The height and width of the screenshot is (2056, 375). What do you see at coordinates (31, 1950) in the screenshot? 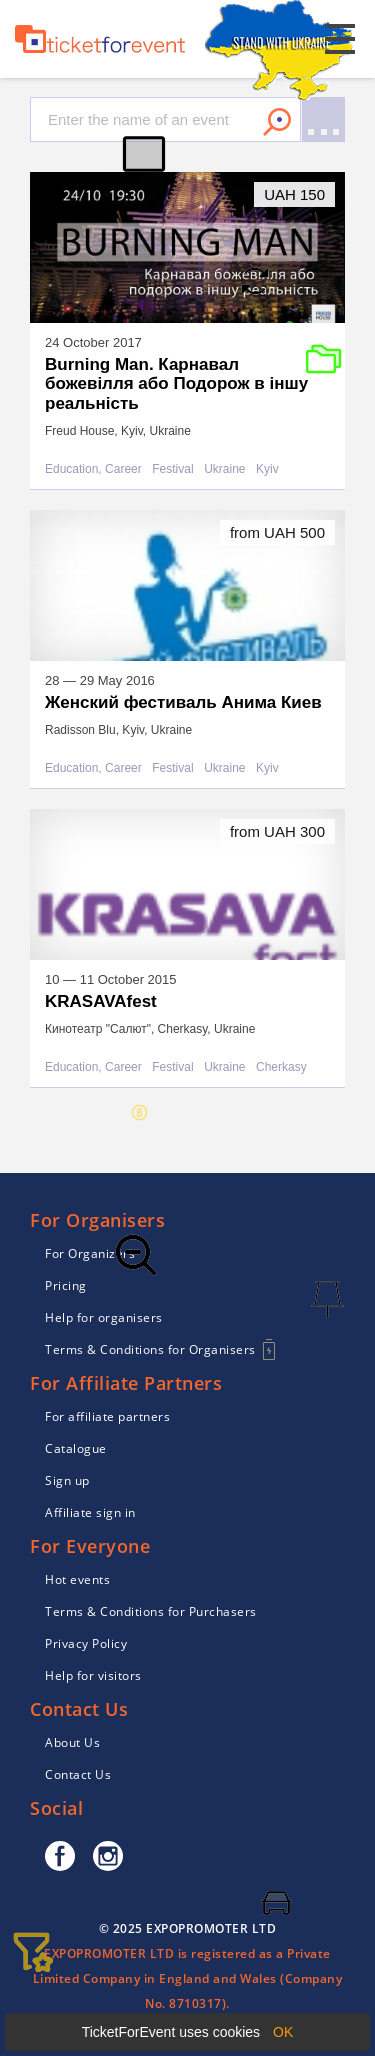
I see `filter by starred or favorite items` at bounding box center [31, 1950].